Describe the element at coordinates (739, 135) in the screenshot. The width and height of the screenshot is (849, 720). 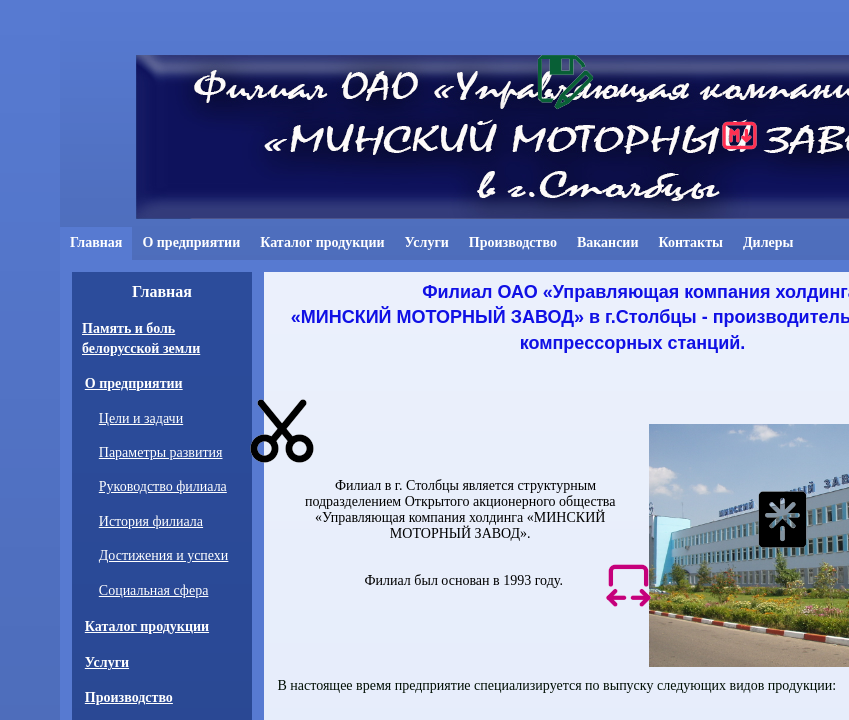
I see `format text using markdown syntax` at that location.